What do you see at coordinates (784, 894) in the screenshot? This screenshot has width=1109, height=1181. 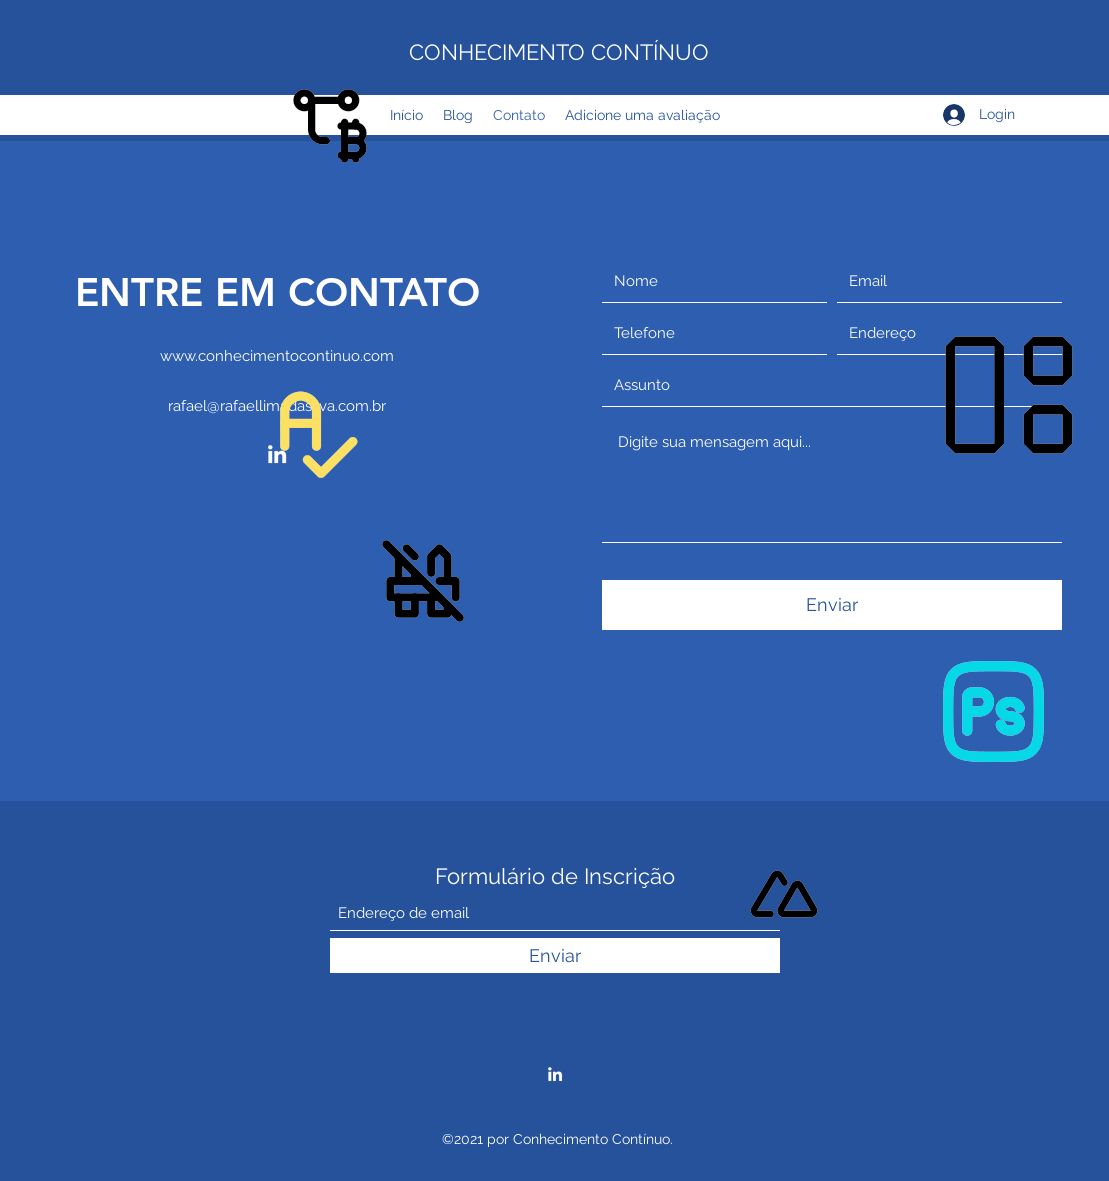 I see `nuxt.js framework logo` at bounding box center [784, 894].